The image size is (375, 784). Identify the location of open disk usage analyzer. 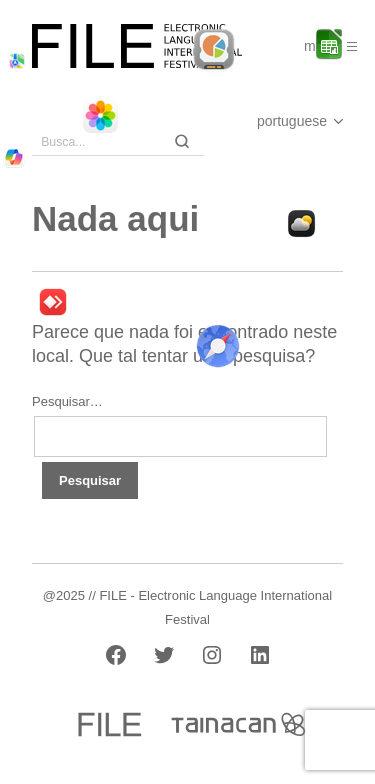
(214, 50).